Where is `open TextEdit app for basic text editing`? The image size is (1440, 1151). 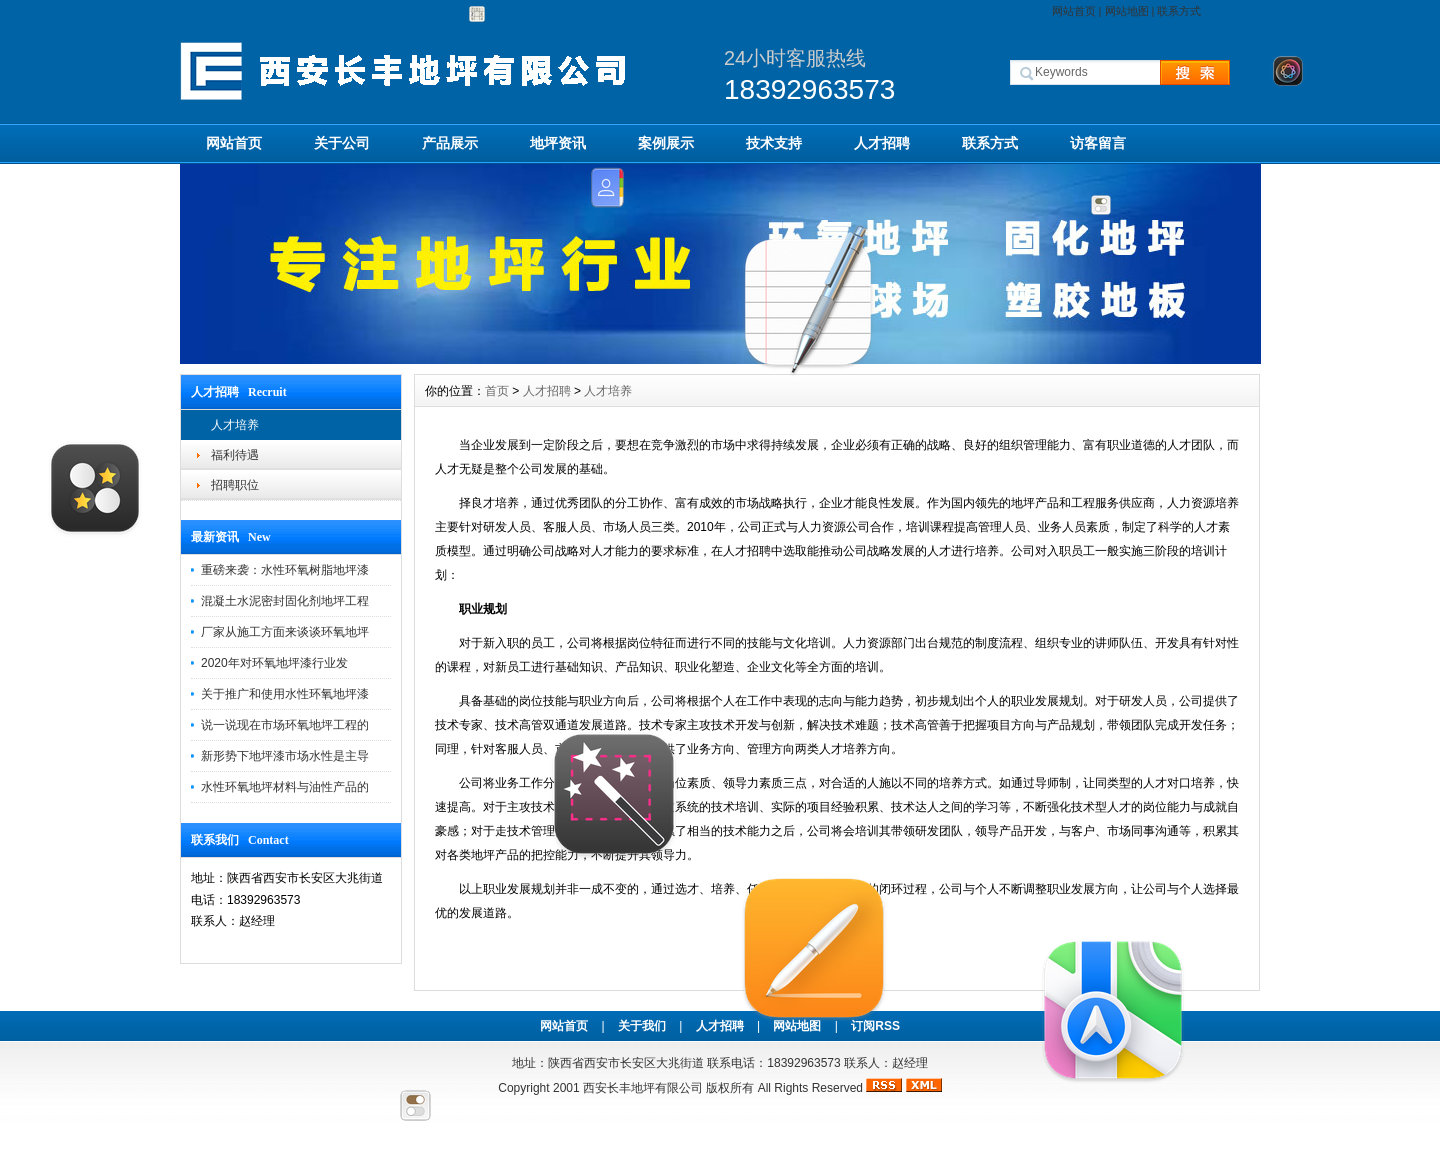
open TextEdit app for basic text editing is located at coordinates (808, 302).